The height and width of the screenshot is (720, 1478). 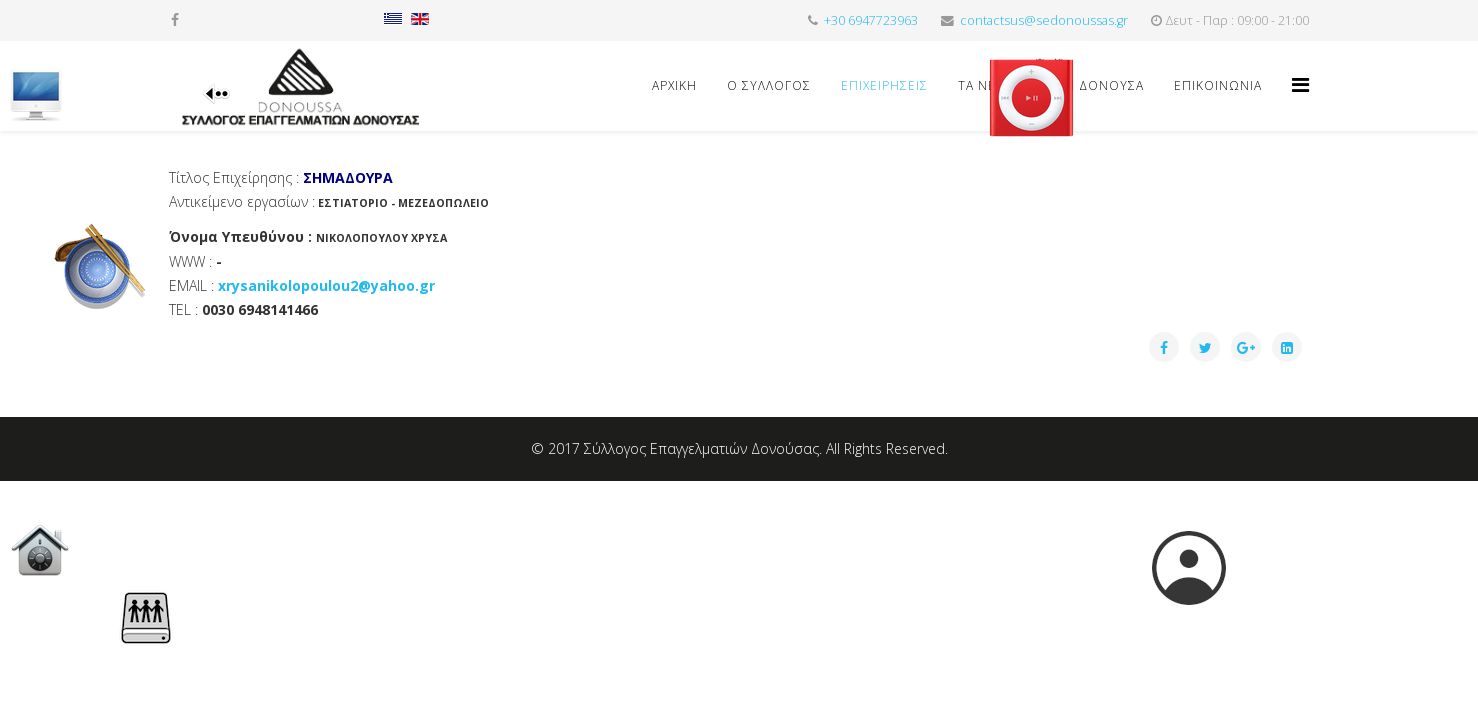 What do you see at coordinates (1189, 568) in the screenshot?
I see `view user accounts or profiles` at bounding box center [1189, 568].